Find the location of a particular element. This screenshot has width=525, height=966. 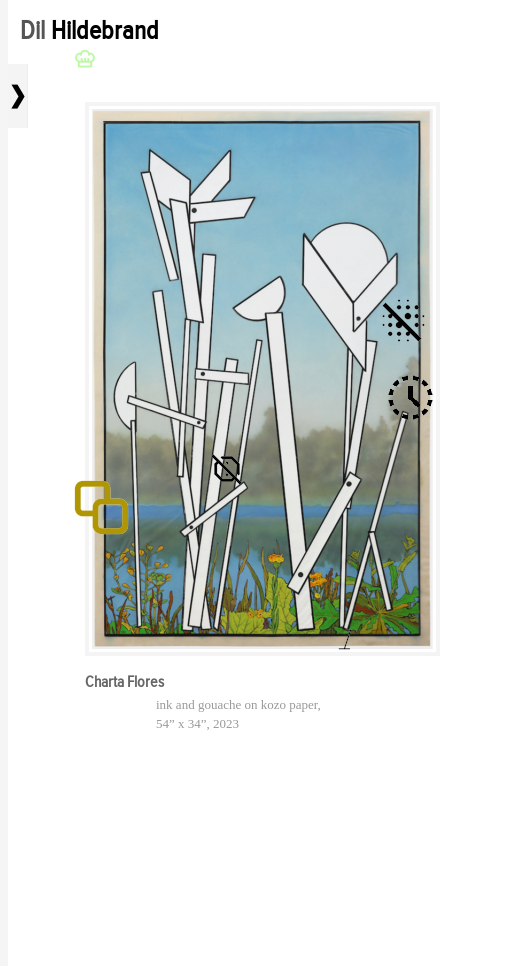

indicates history tracking is disabled is located at coordinates (410, 397).